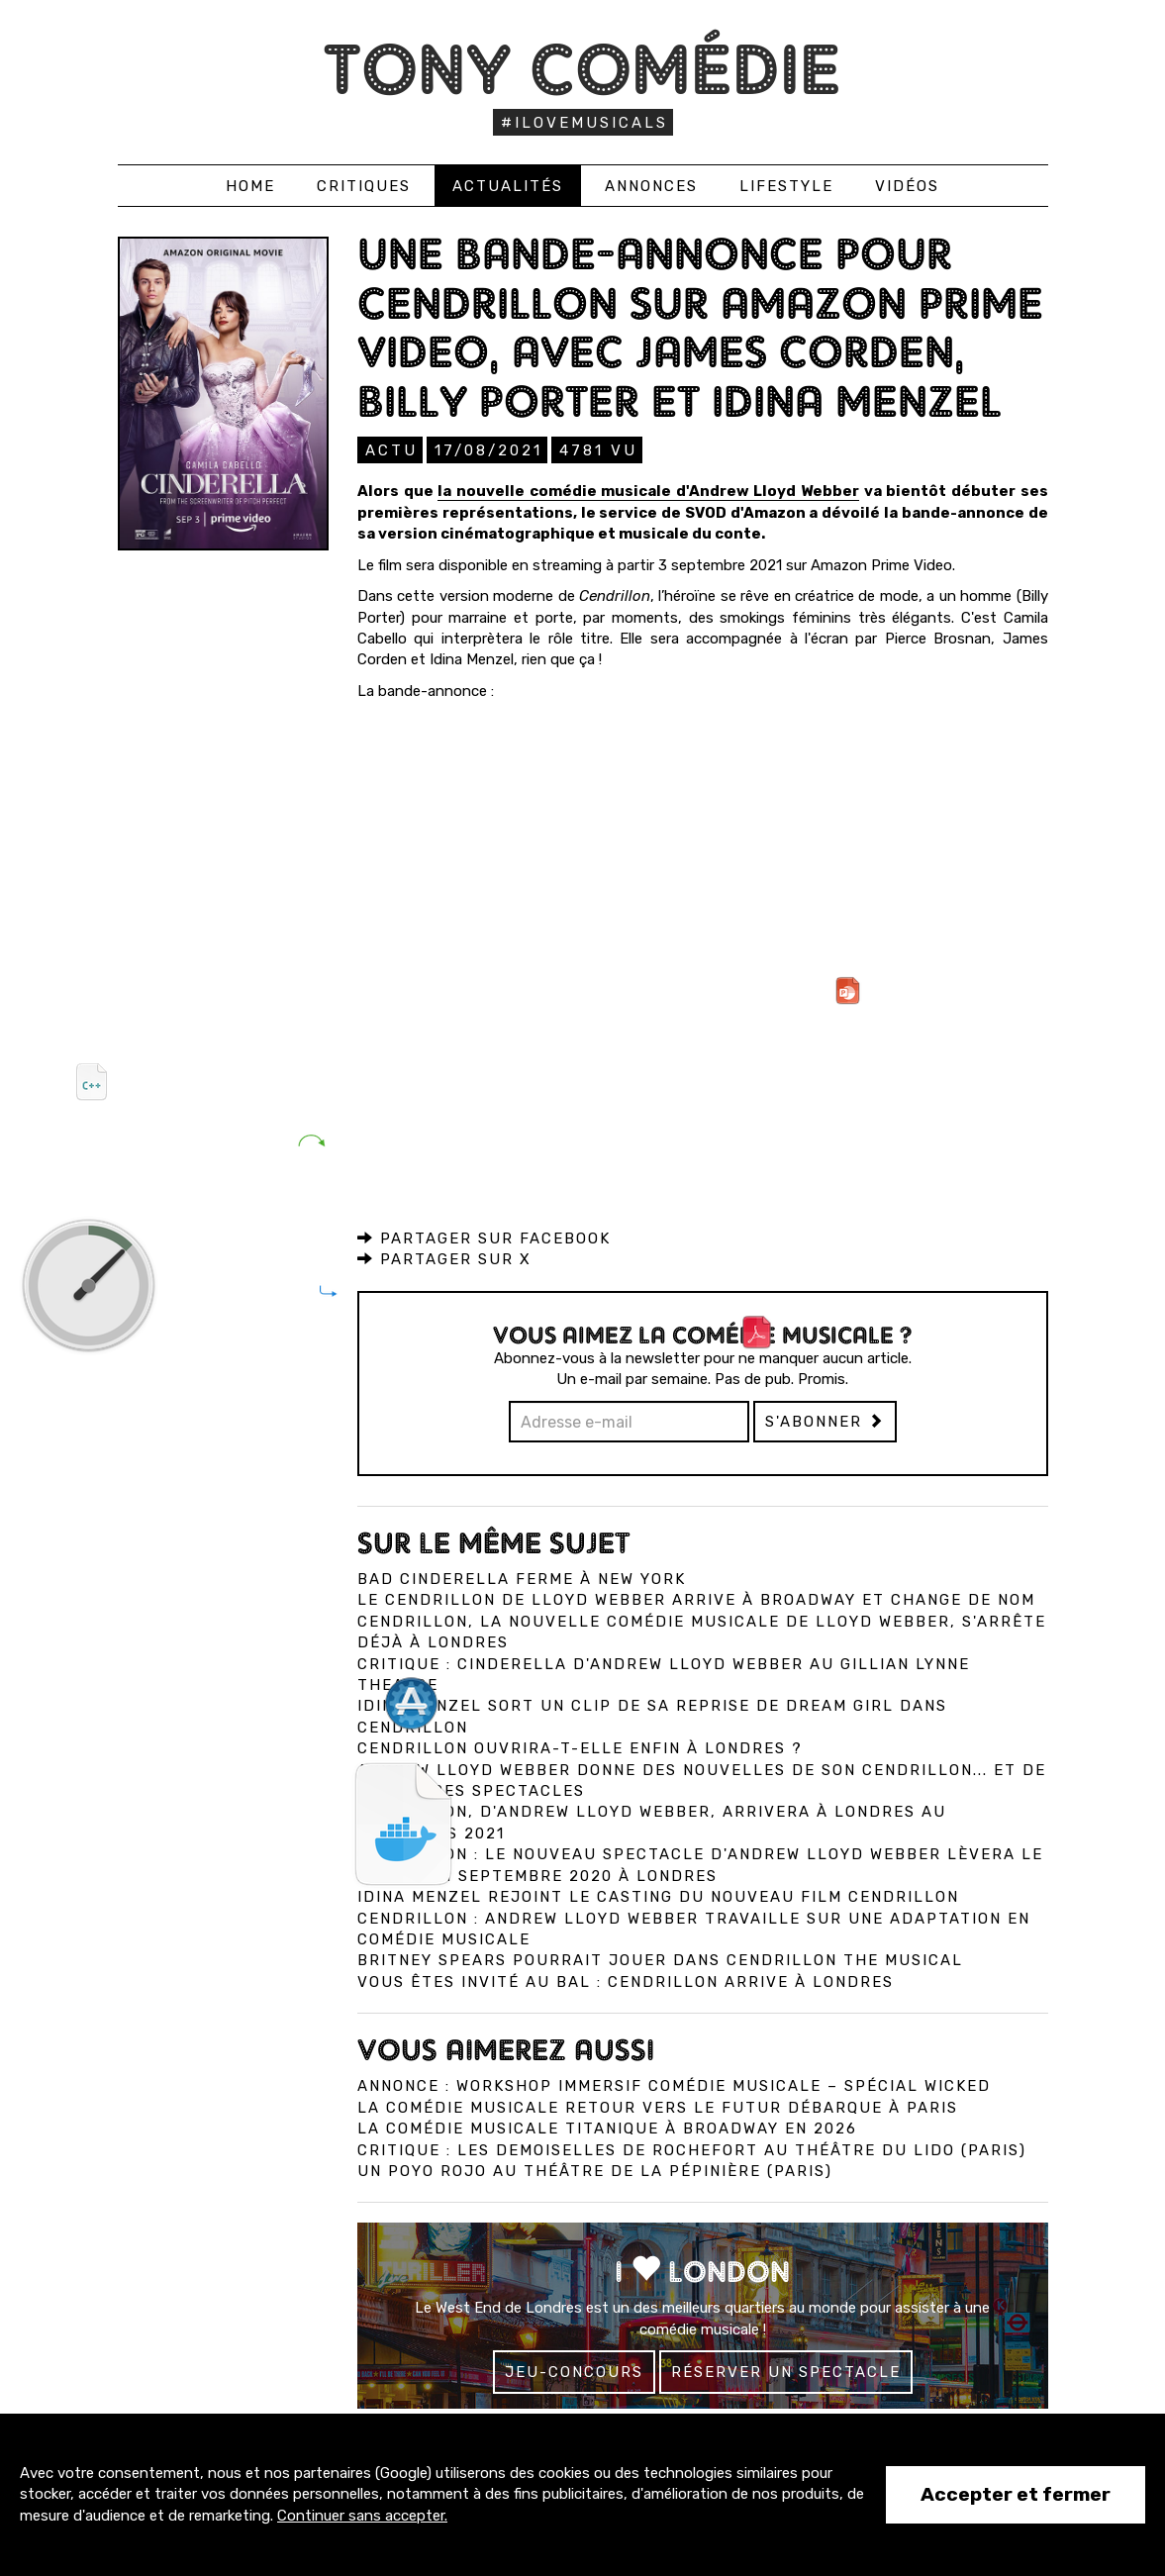 Image resolution: width=1165 pixels, height=2576 pixels. I want to click on redo the last undone action, so click(312, 1140).